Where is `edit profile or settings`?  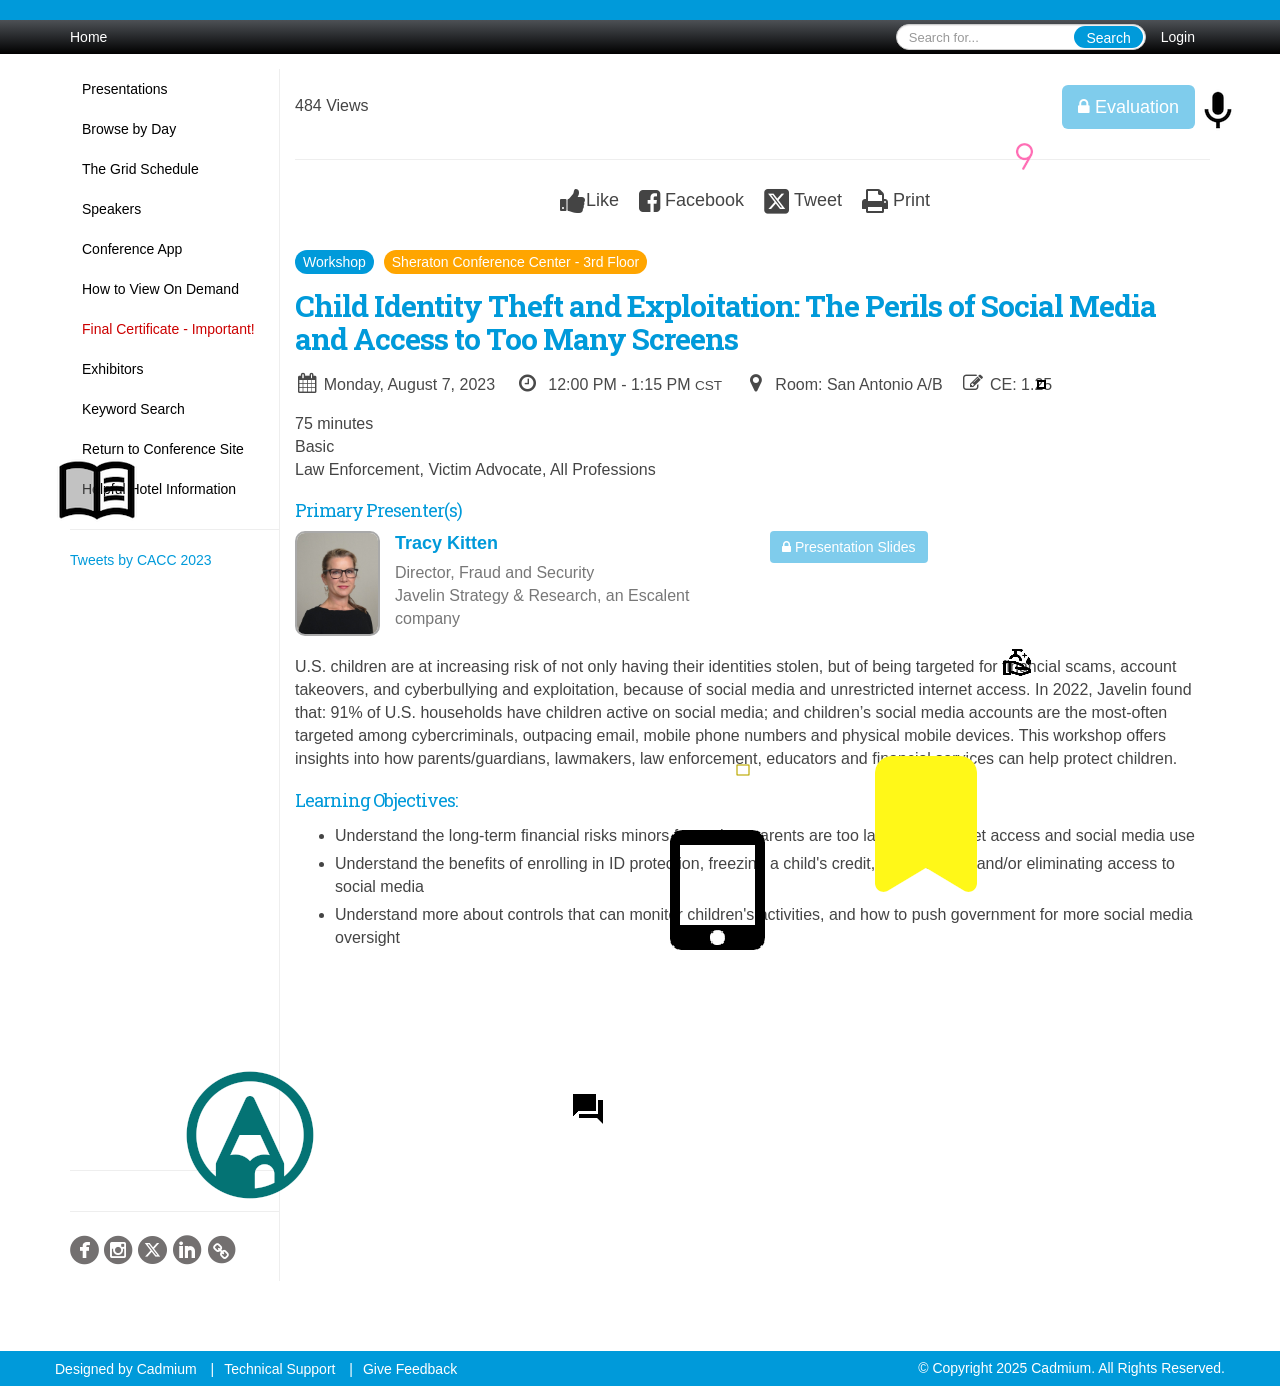
edit profile or settings is located at coordinates (250, 1135).